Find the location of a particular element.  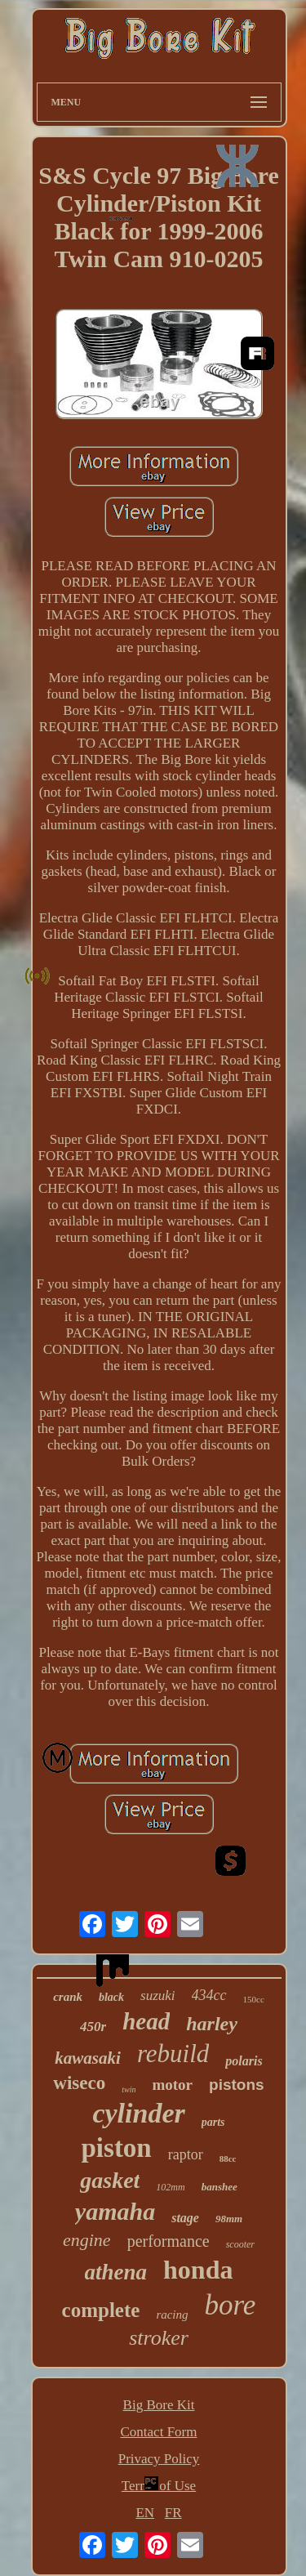

open Cash App is located at coordinates (230, 1860).